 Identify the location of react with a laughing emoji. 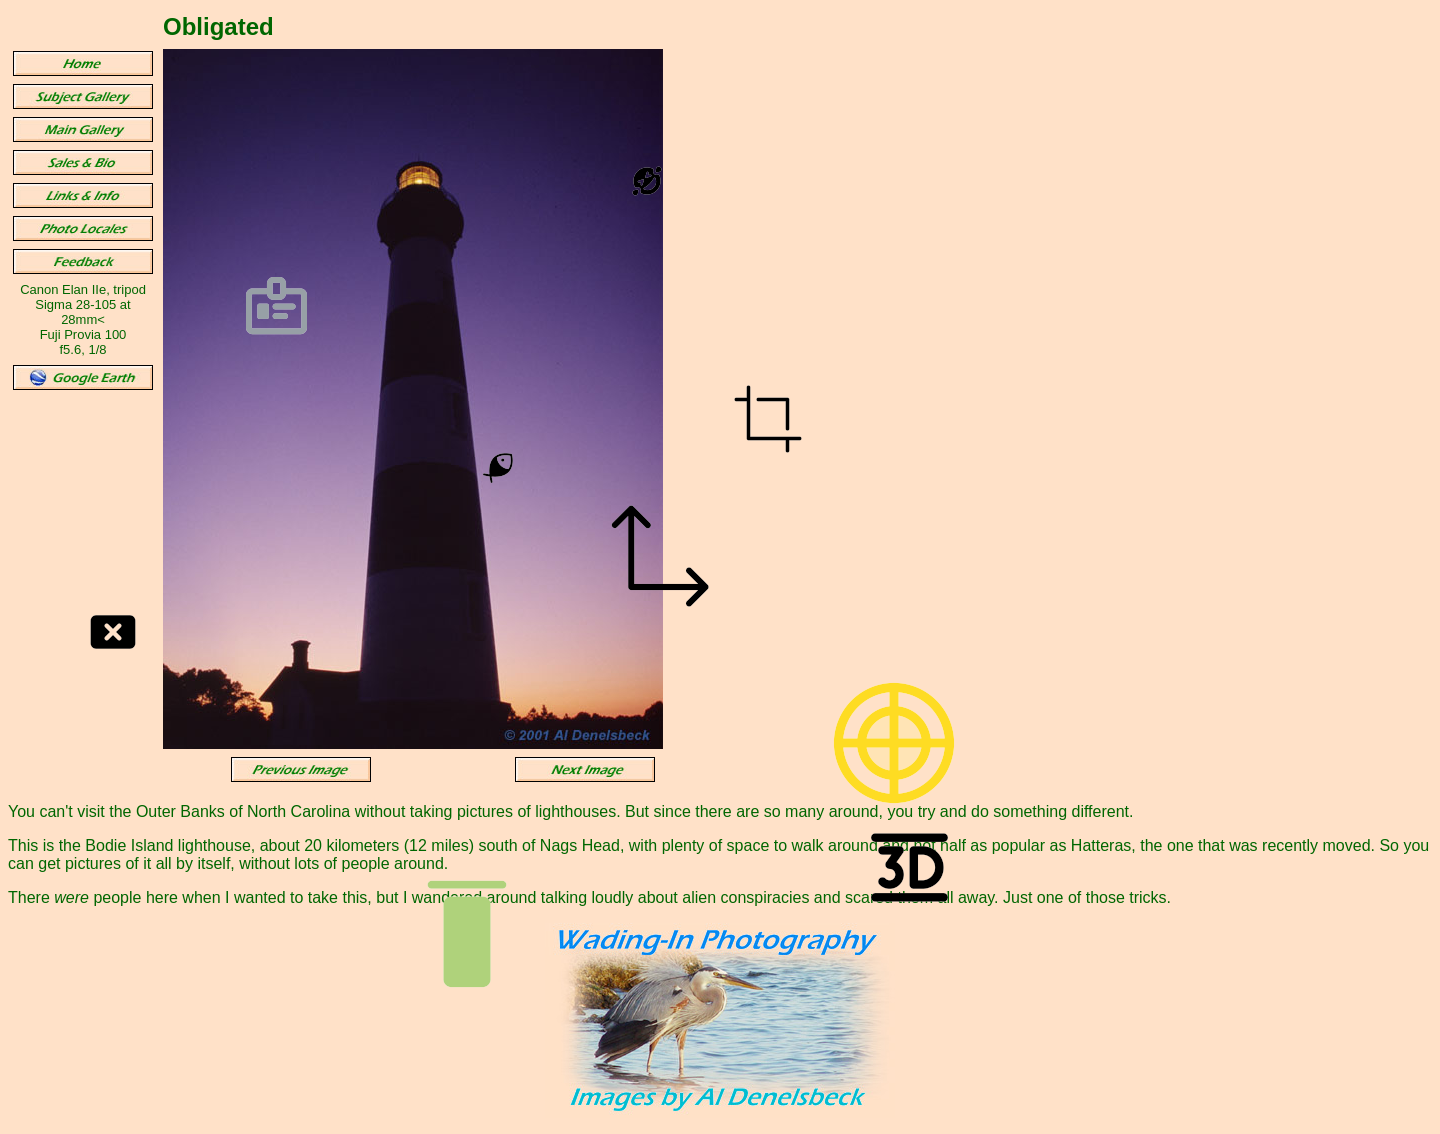
(647, 181).